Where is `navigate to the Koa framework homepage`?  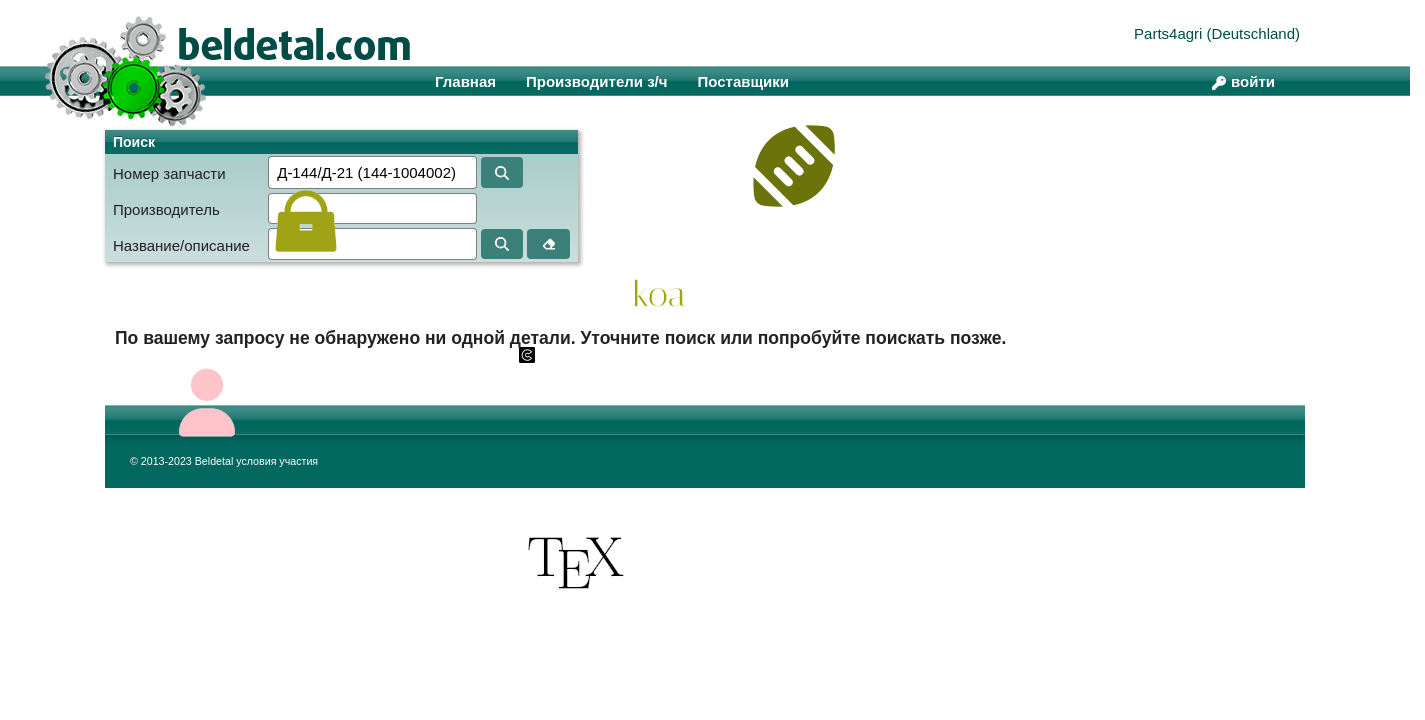
navigate to the Koa framework homepage is located at coordinates (660, 293).